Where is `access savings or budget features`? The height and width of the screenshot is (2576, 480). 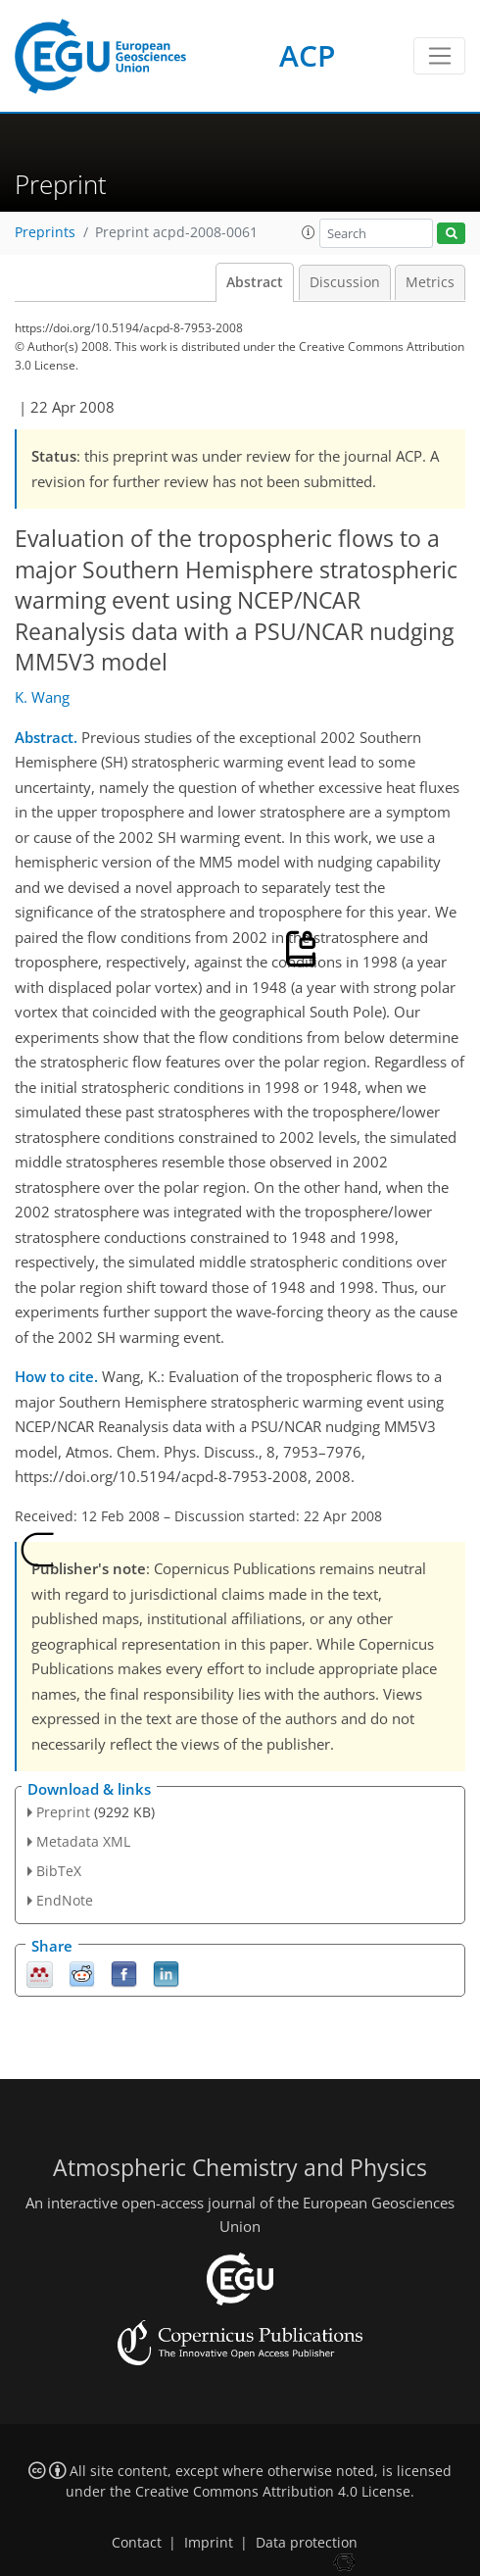
access savings or budget features is located at coordinates (344, 2562).